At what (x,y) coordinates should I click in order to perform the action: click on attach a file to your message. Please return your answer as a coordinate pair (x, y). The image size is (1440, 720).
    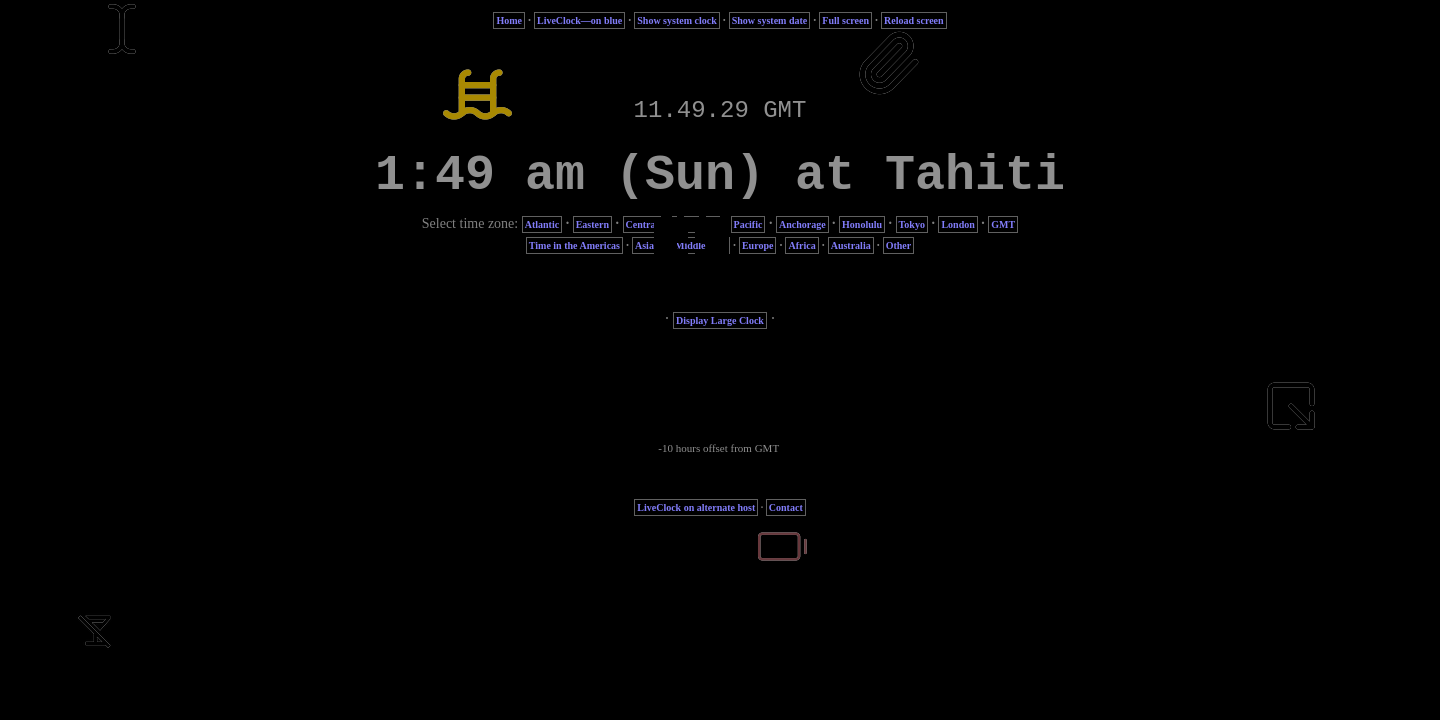
    Looking at the image, I should click on (888, 63).